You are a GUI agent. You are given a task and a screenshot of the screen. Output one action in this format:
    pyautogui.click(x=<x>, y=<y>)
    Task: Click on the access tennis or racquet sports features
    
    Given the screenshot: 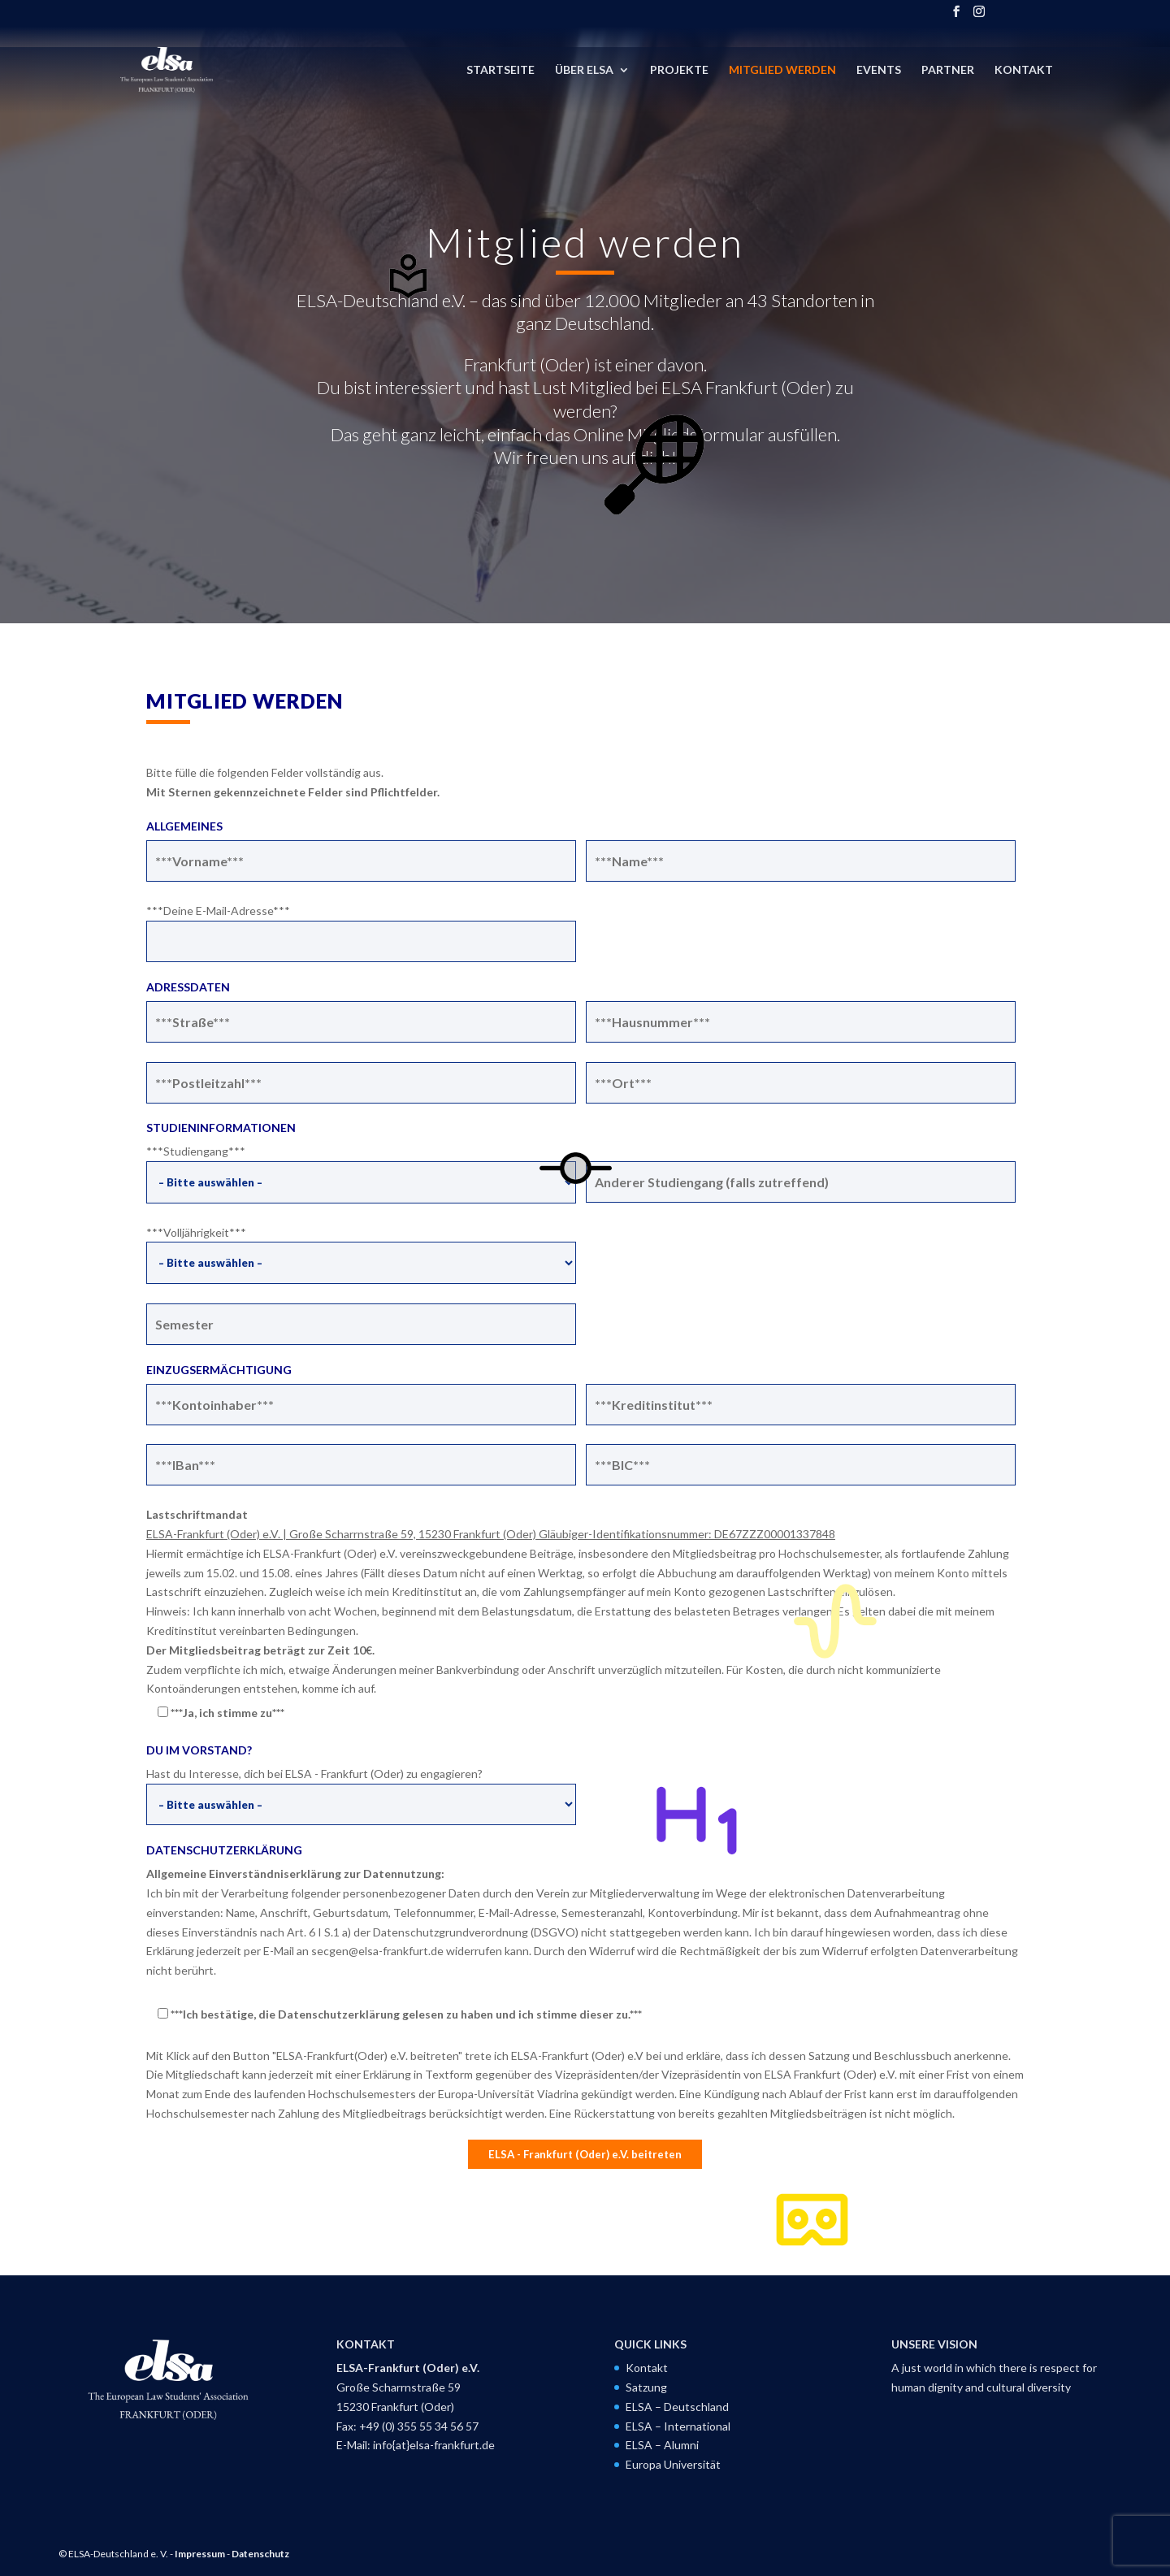 What is the action you would take?
    pyautogui.click(x=652, y=466)
    